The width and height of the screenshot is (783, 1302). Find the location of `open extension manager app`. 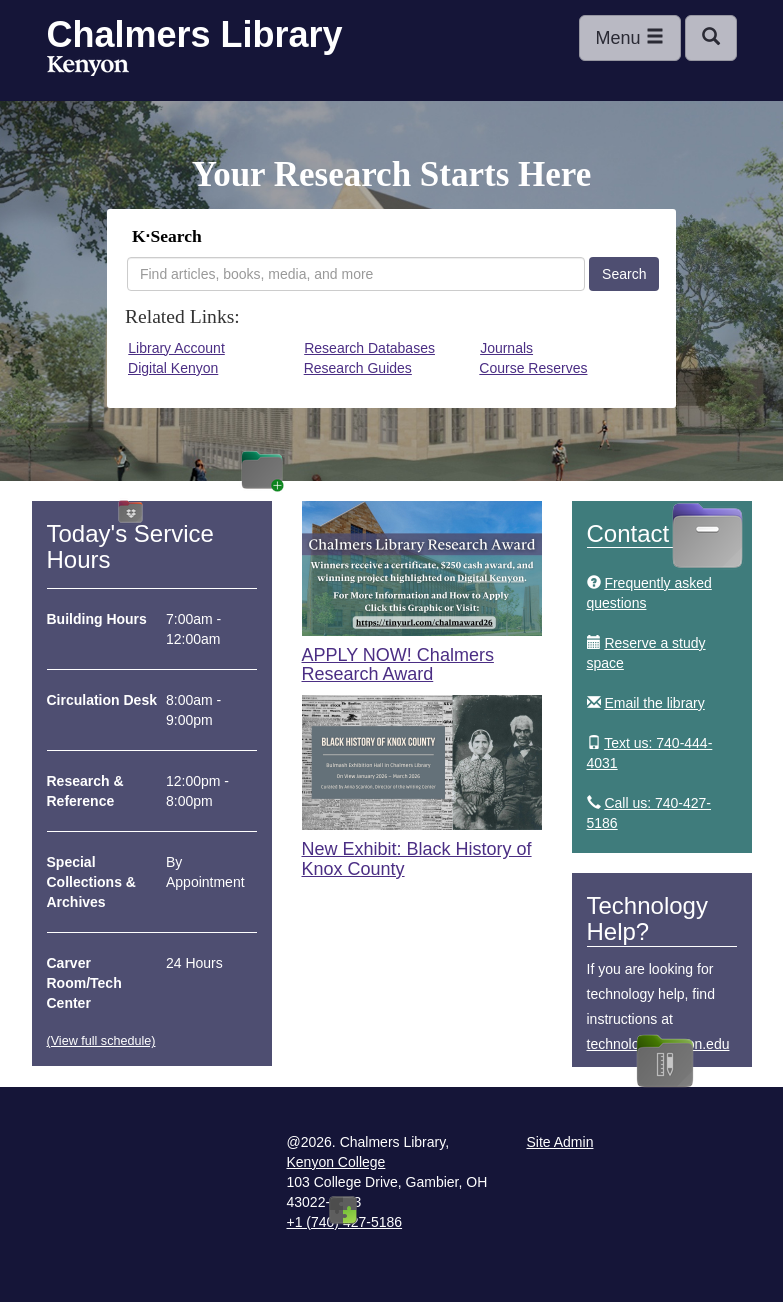

open extension manager app is located at coordinates (343, 1210).